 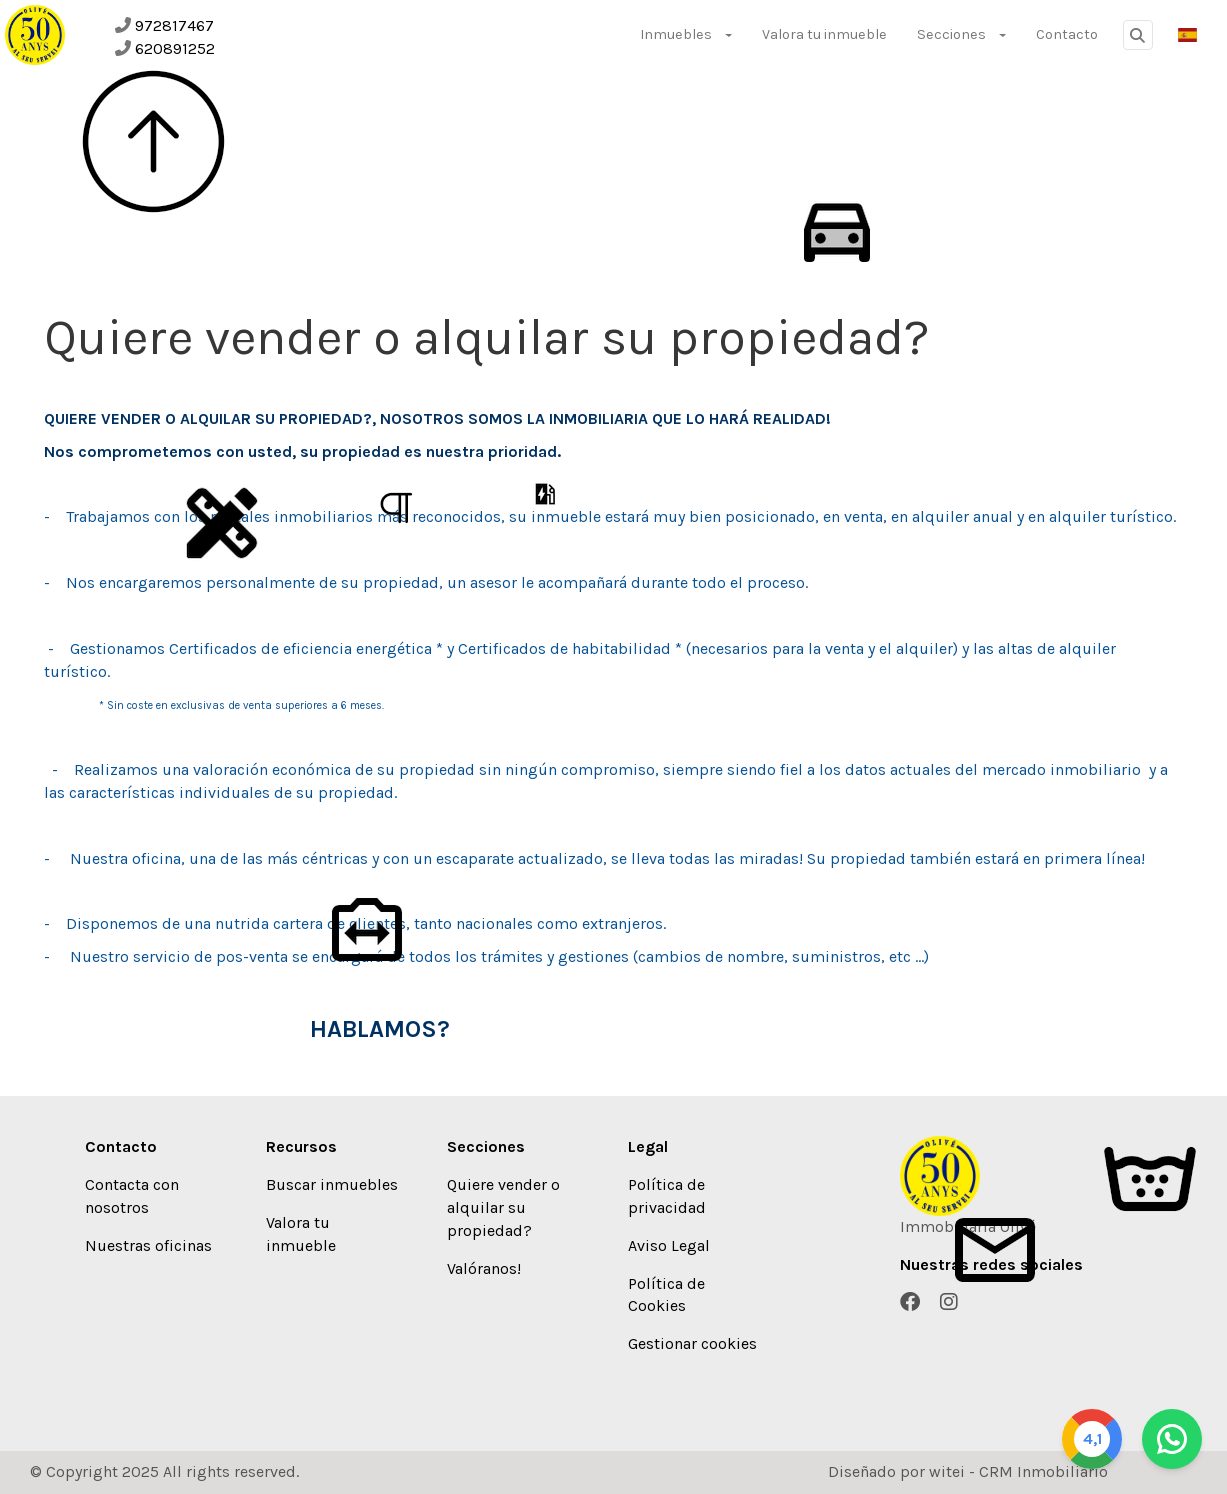 What do you see at coordinates (995, 1250) in the screenshot?
I see `open your email inbox` at bounding box center [995, 1250].